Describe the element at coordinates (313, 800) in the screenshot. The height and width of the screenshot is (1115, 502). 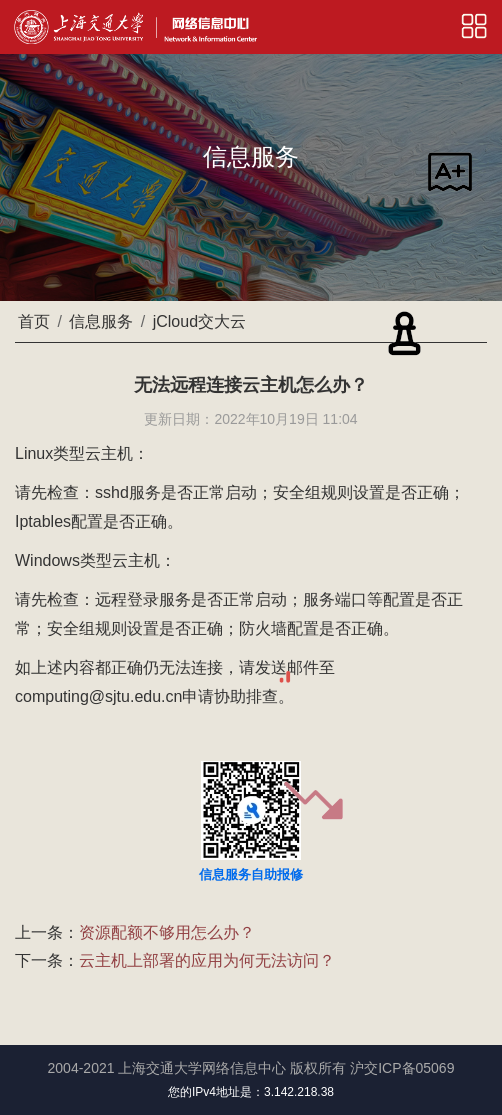
I see `indicates a decreasing trend or declining value` at that location.